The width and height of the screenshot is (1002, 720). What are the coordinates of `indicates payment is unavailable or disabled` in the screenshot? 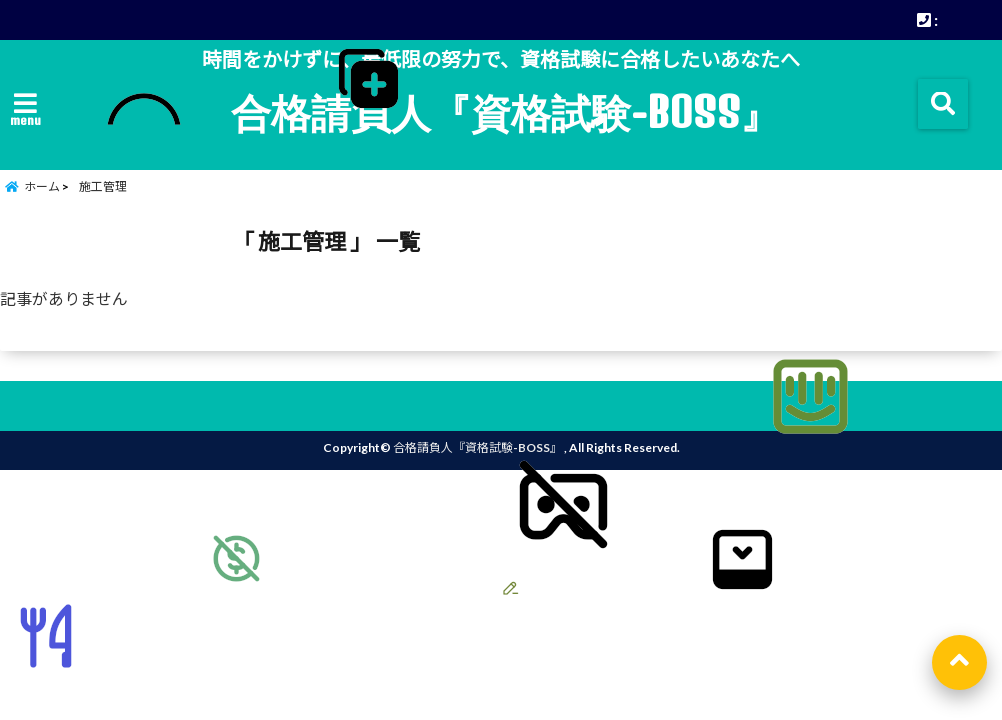 It's located at (236, 558).